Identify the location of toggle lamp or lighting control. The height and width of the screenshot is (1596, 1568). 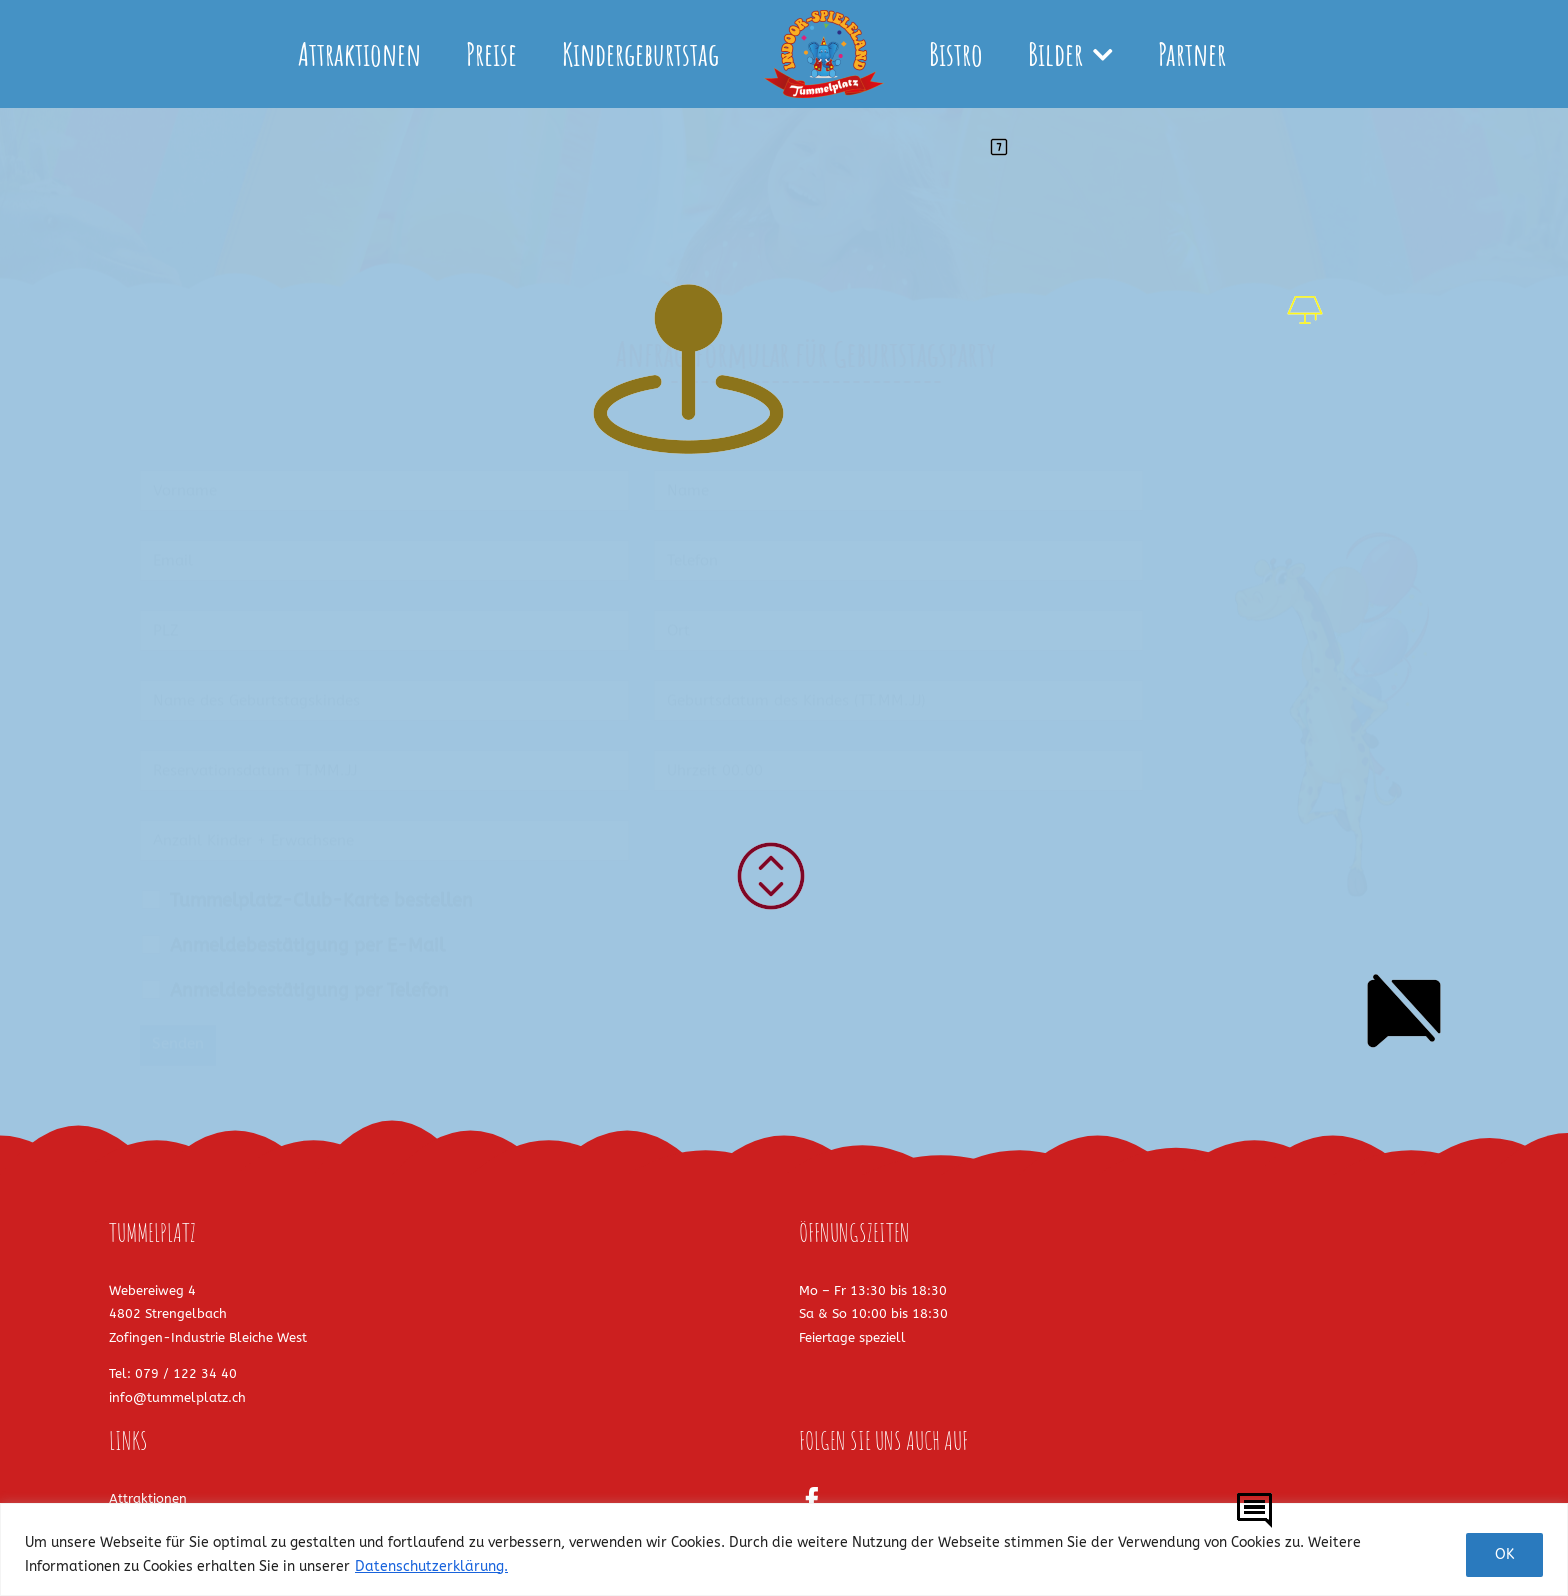
(1305, 310).